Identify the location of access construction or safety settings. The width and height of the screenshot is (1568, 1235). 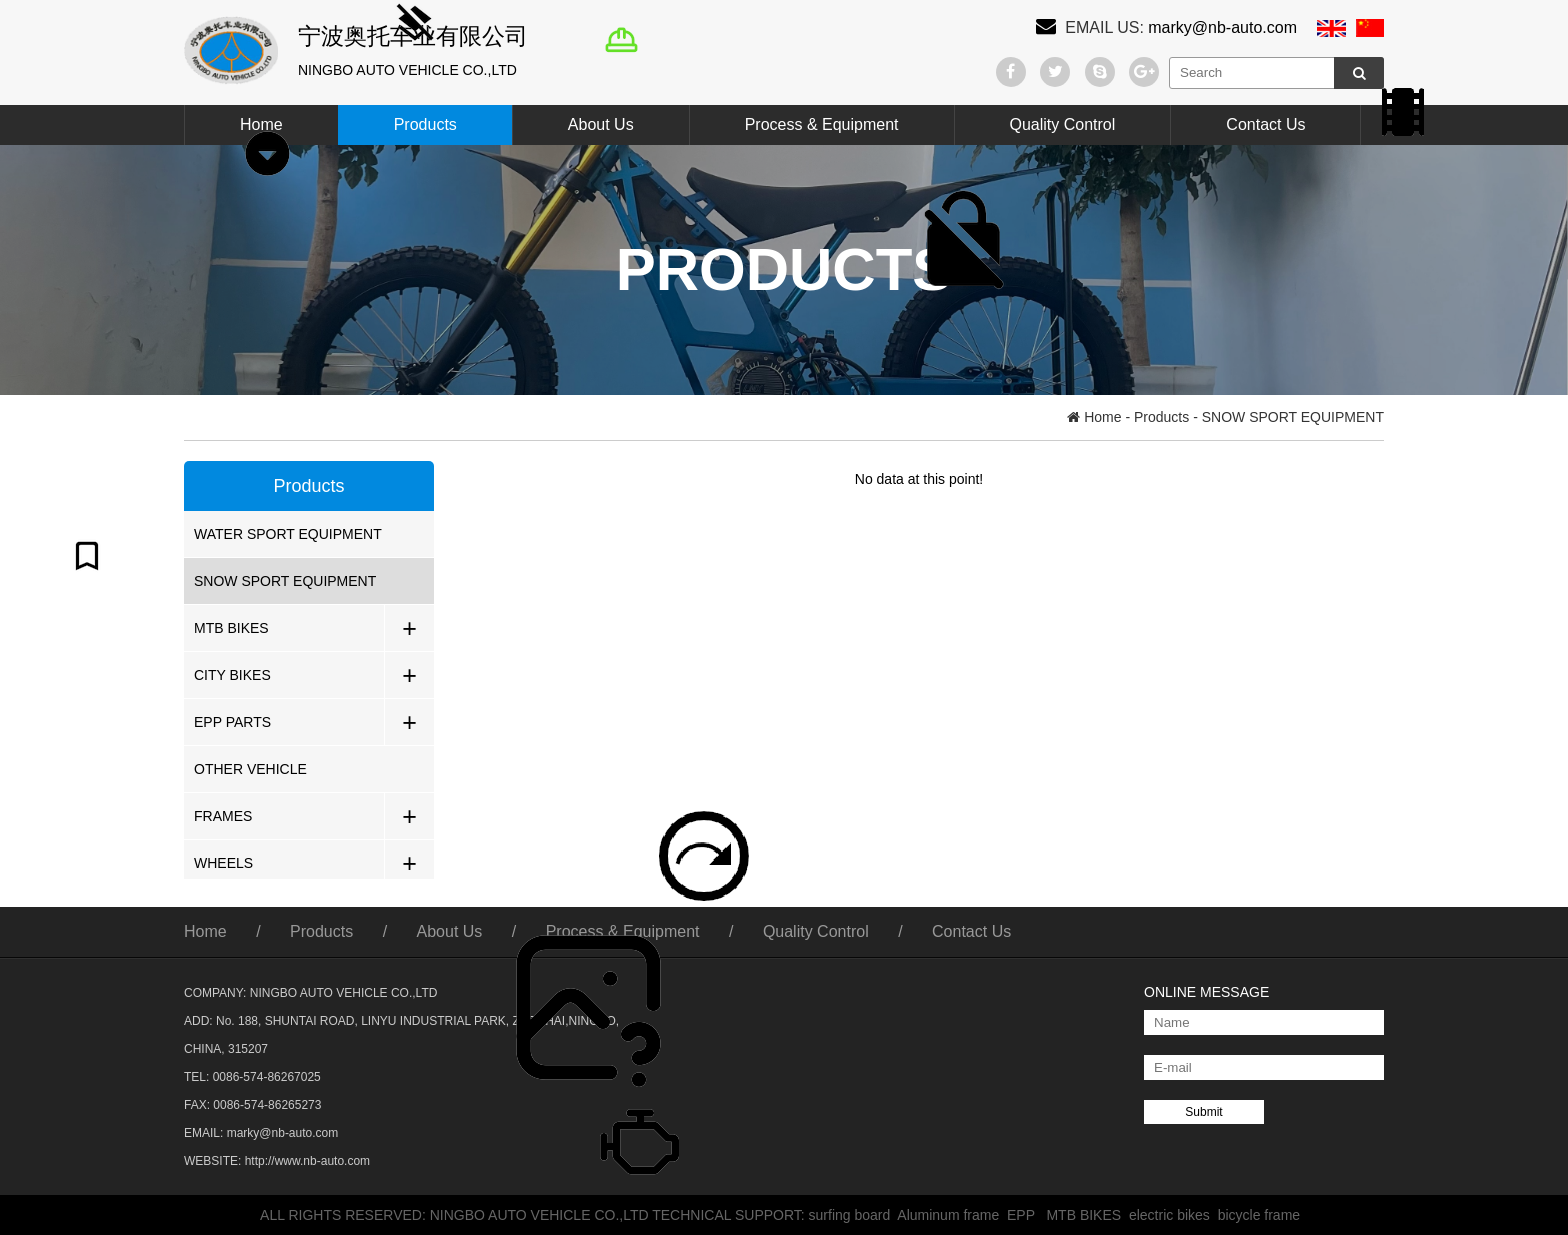
(621, 40).